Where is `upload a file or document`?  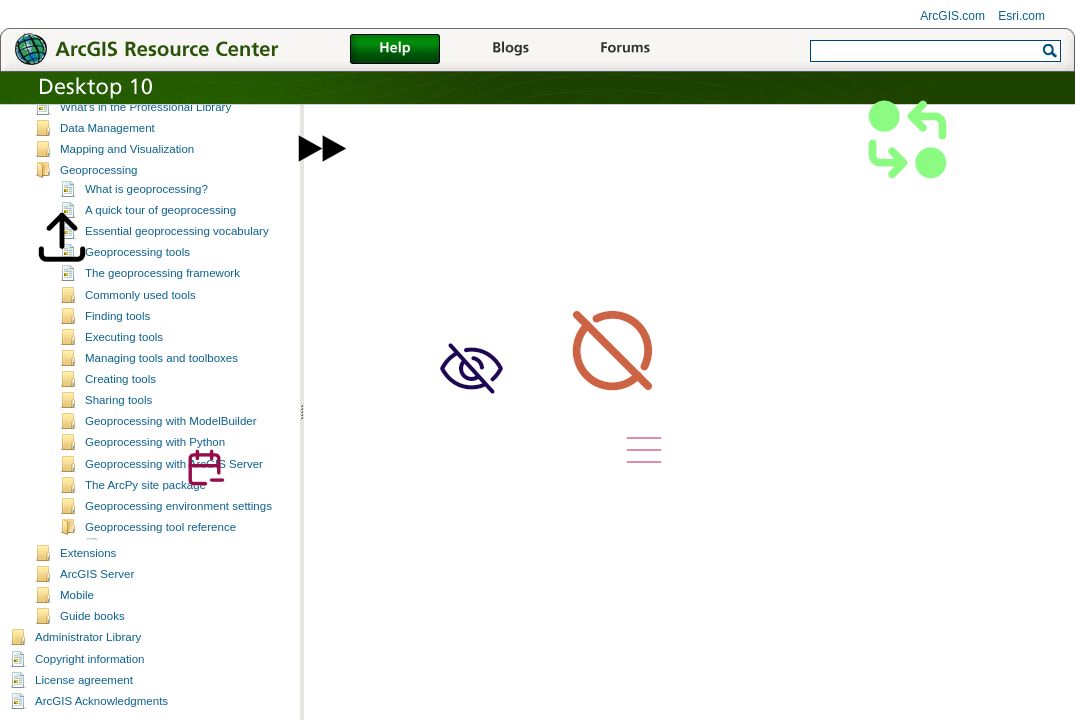 upload a file or document is located at coordinates (62, 236).